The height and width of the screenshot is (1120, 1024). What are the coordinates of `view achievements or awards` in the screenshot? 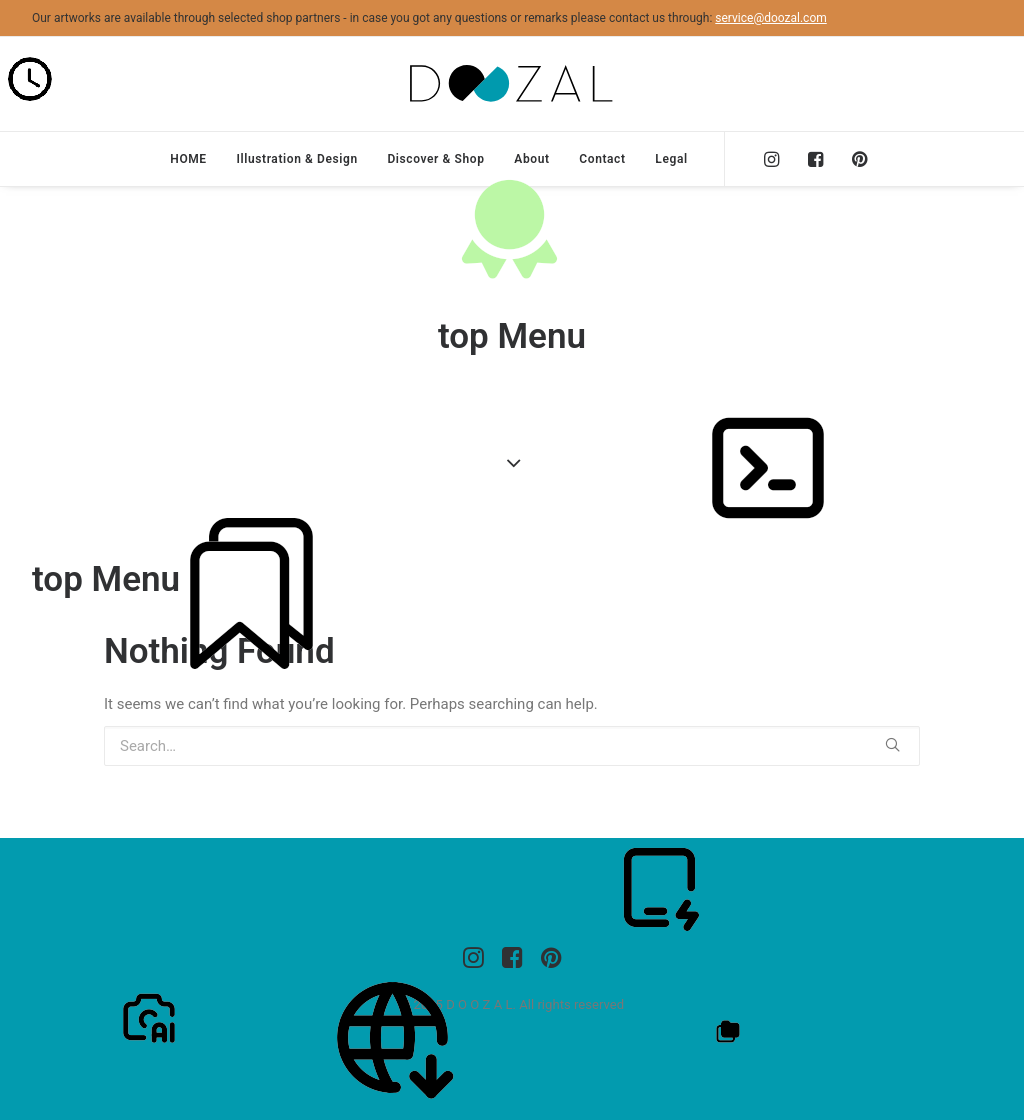 It's located at (509, 229).